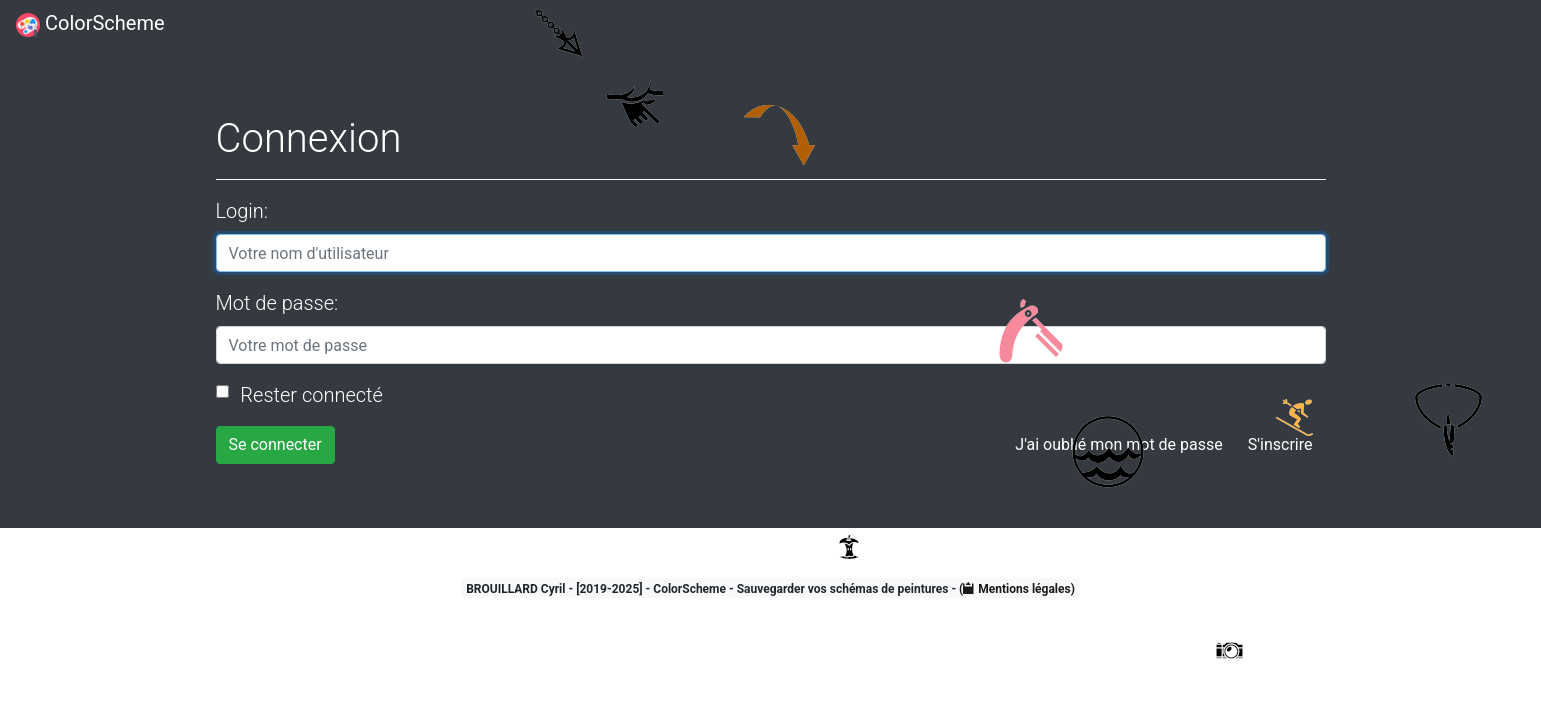 This screenshot has height=720, width=1541. What do you see at coordinates (635, 108) in the screenshot?
I see `activate a divine power or special ability` at bounding box center [635, 108].